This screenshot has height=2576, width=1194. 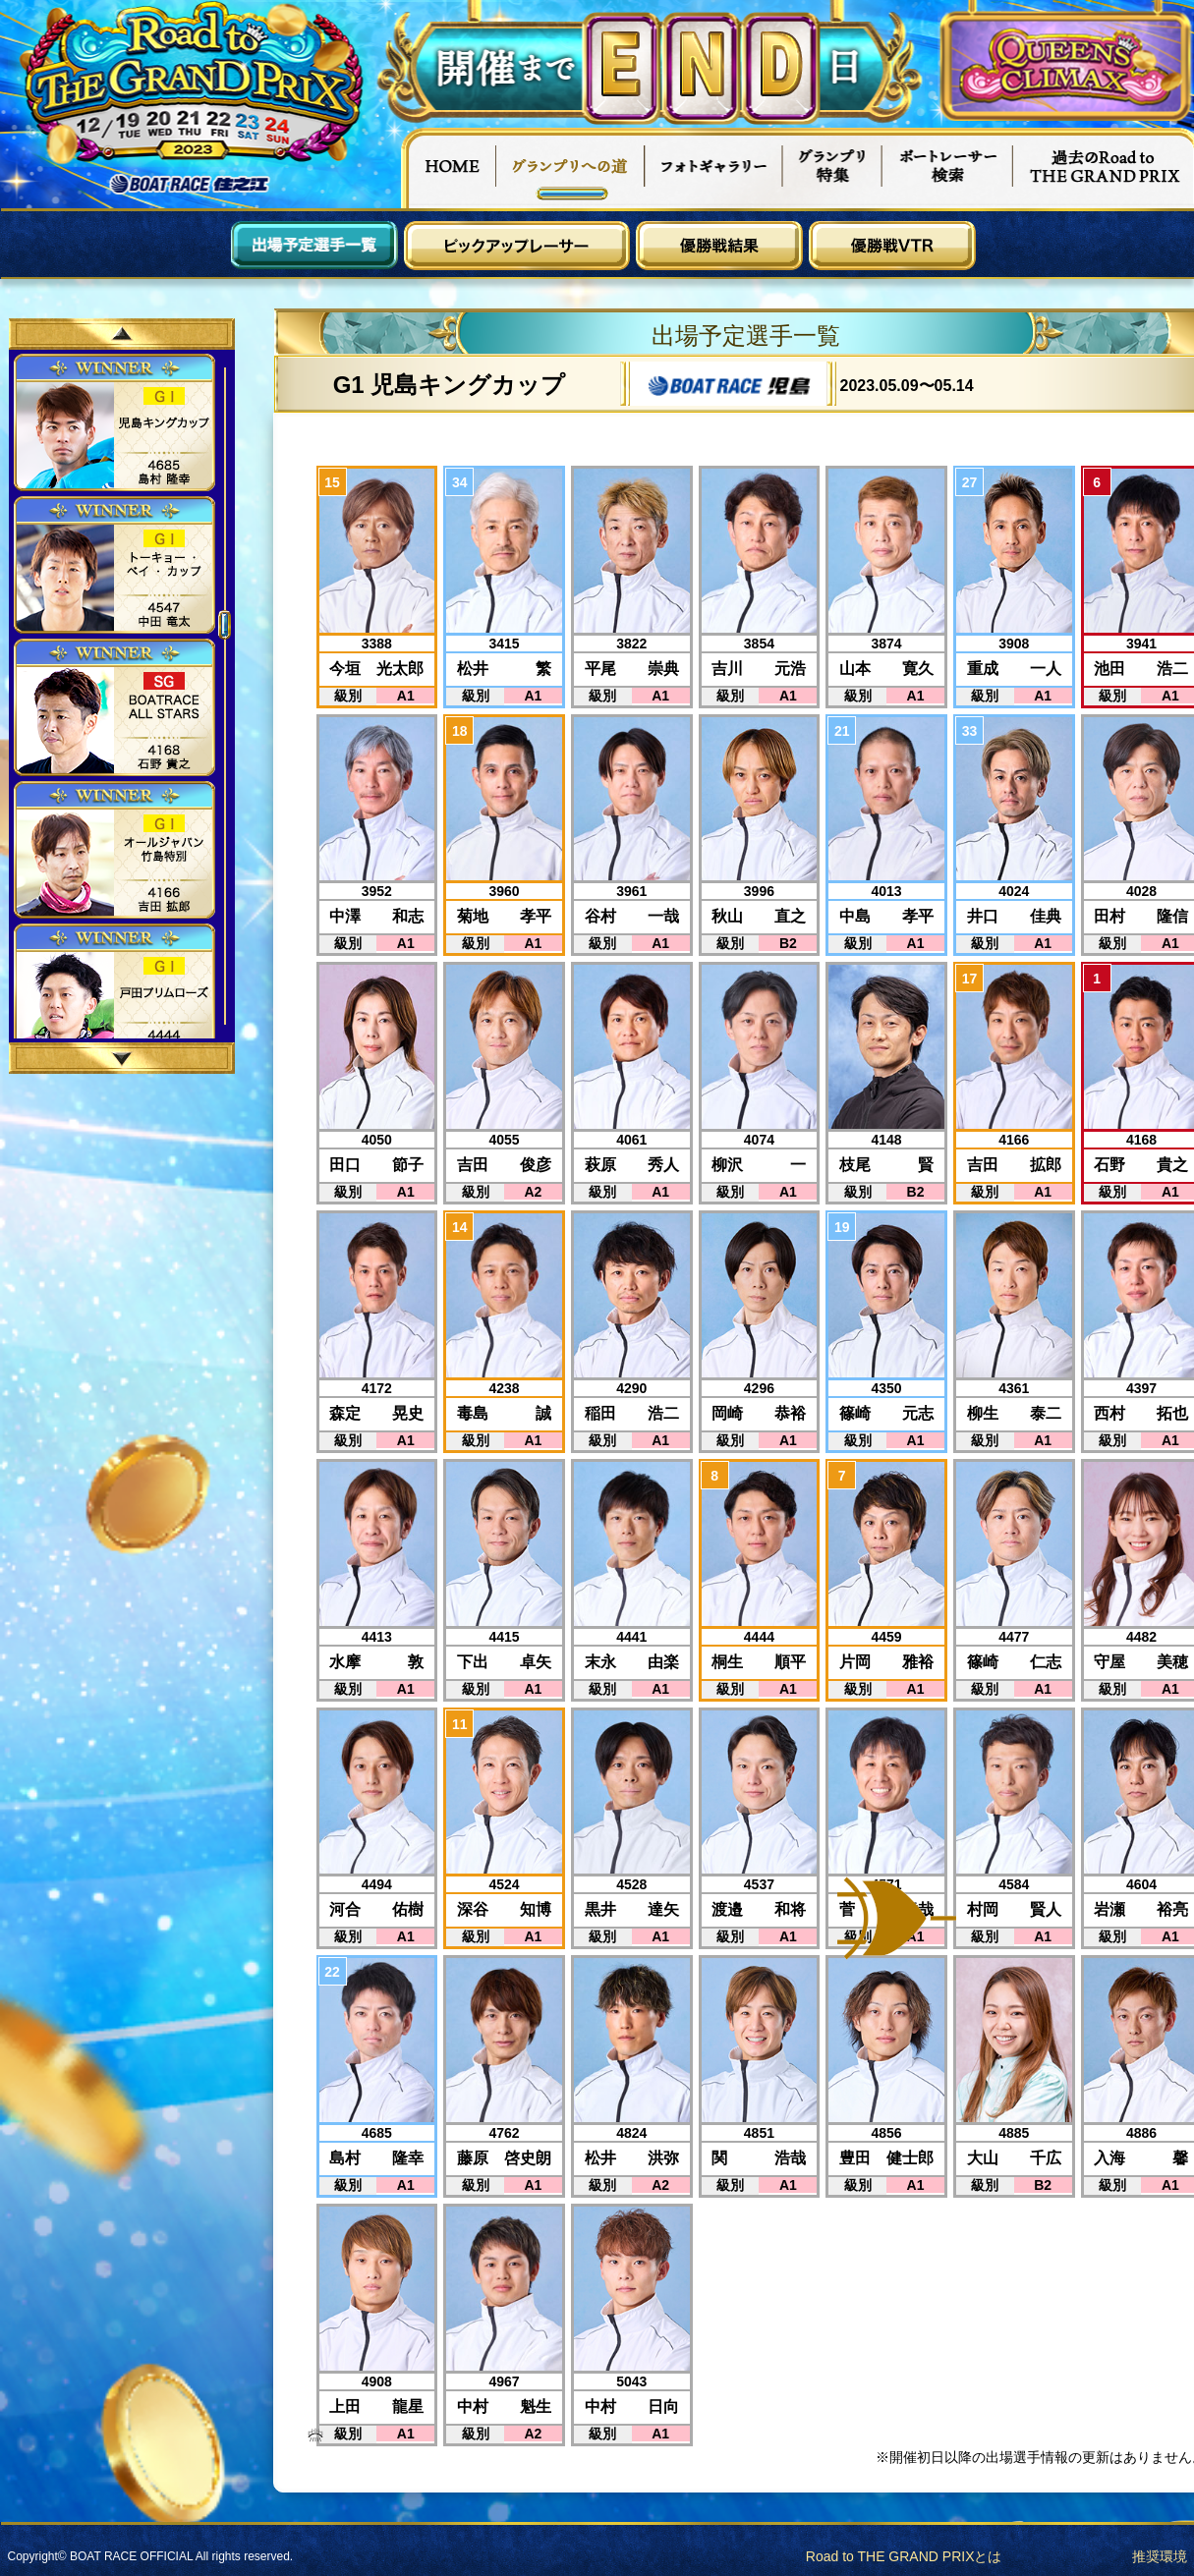 I want to click on access japanese garden or zen-themed content, so click(x=315, y=2434).